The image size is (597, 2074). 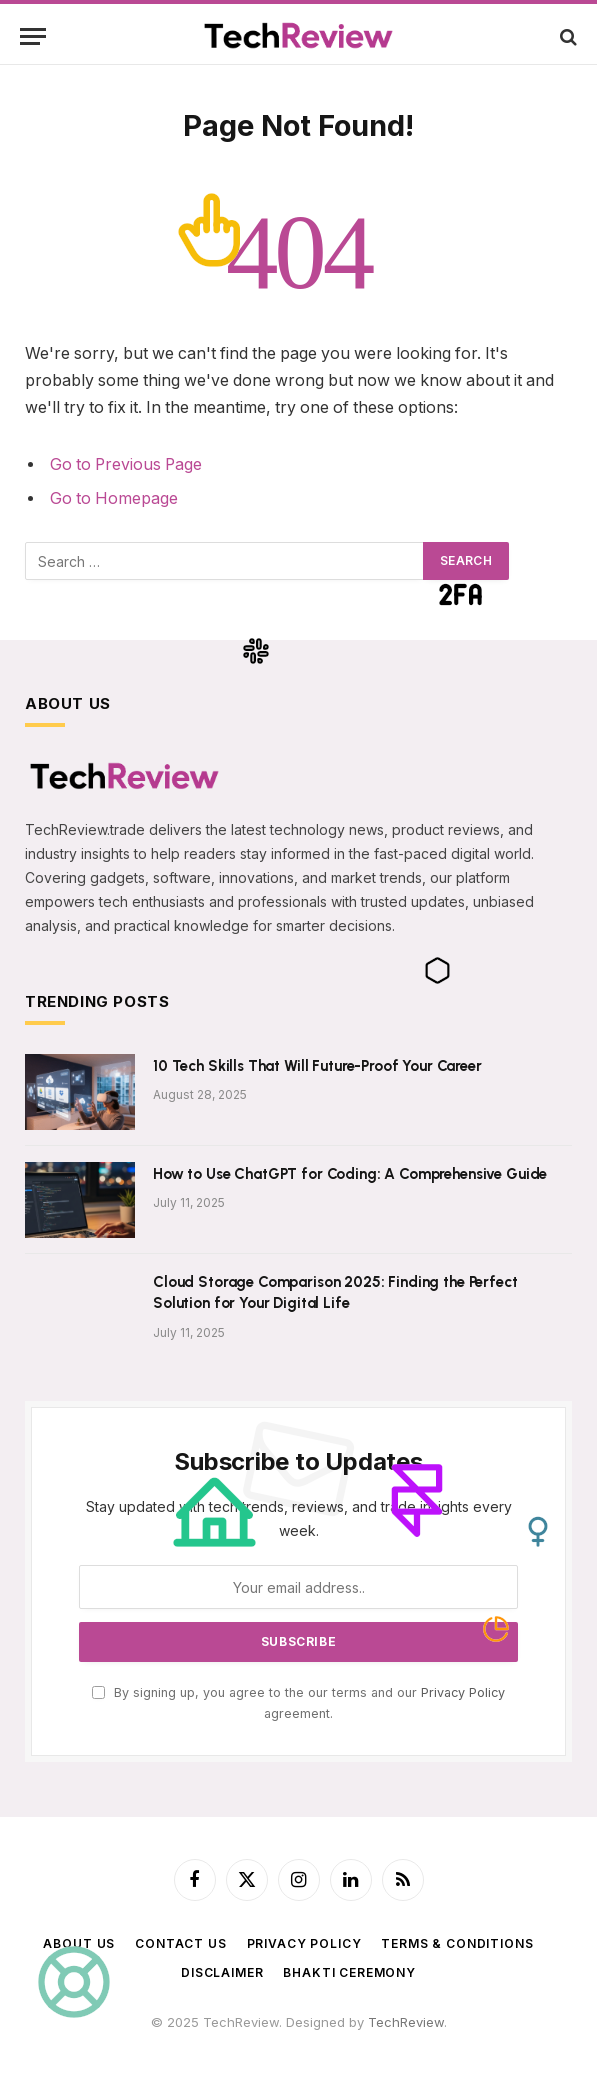 What do you see at coordinates (538, 1531) in the screenshot?
I see `indicates female gender option` at bounding box center [538, 1531].